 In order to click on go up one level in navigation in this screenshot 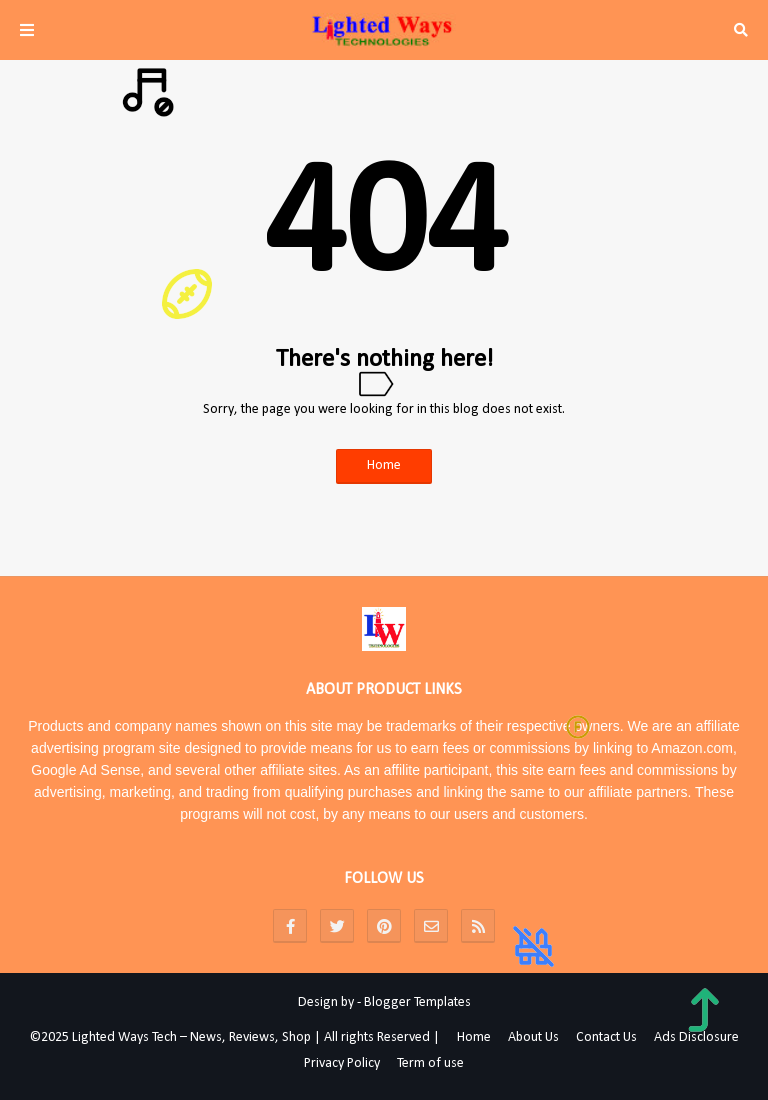, I will do `click(705, 1010)`.